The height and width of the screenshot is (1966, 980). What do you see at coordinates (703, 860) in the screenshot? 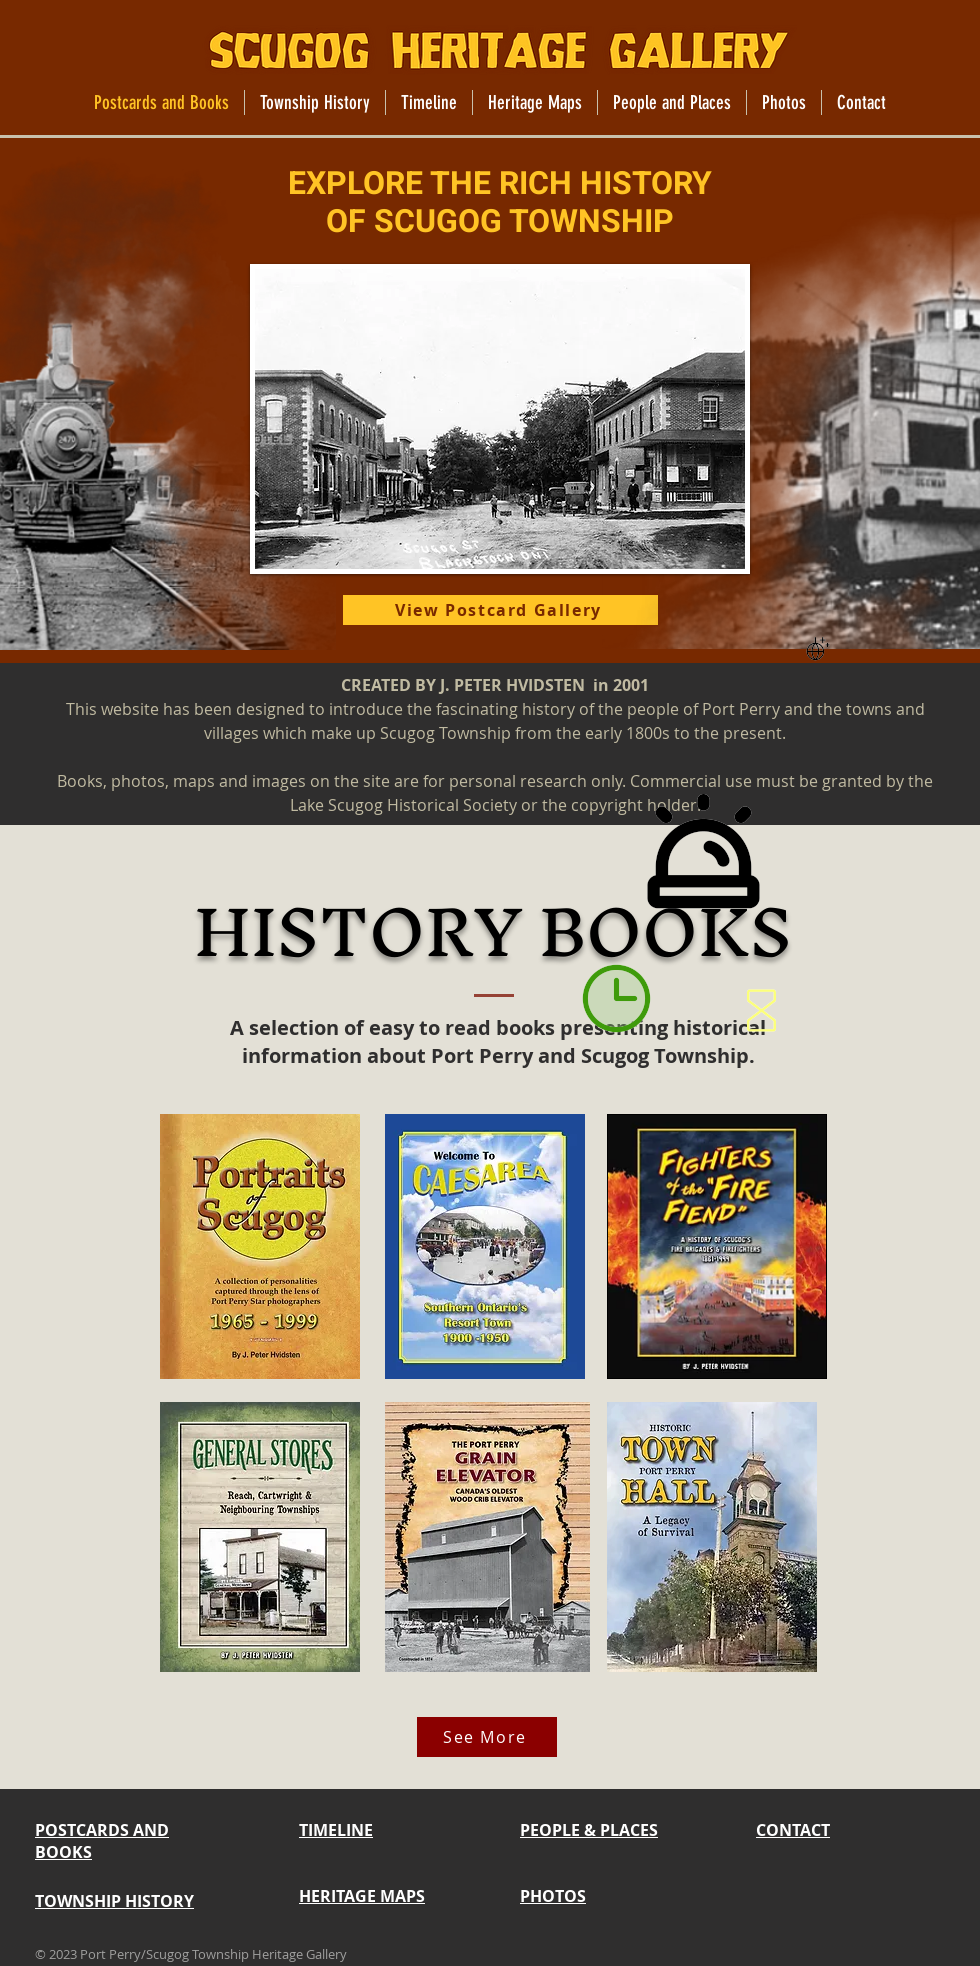
I see `indicates an active alert or emergency notification` at bounding box center [703, 860].